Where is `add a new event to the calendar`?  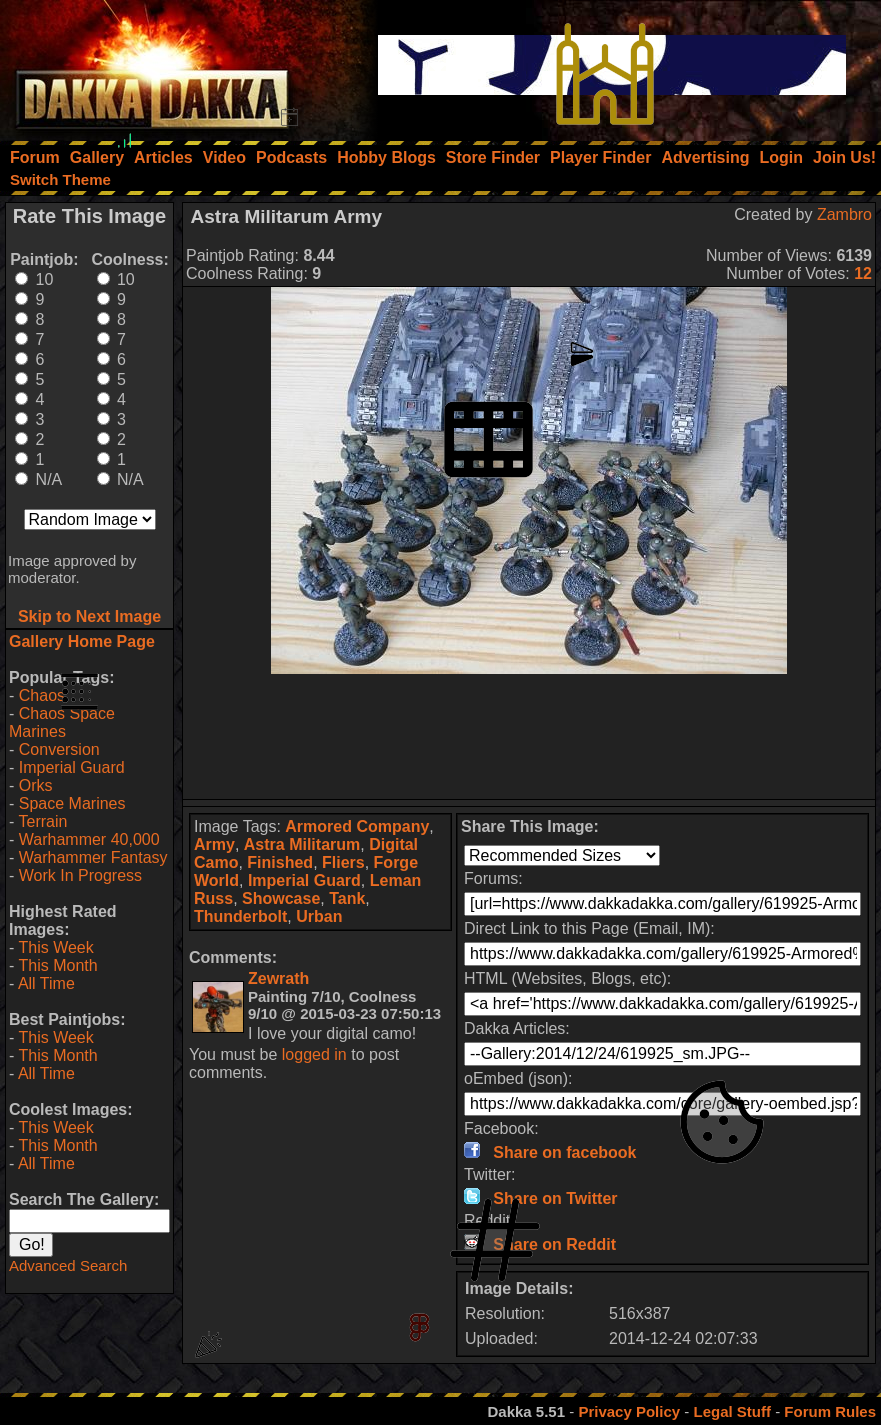 add a new event to the calendar is located at coordinates (289, 117).